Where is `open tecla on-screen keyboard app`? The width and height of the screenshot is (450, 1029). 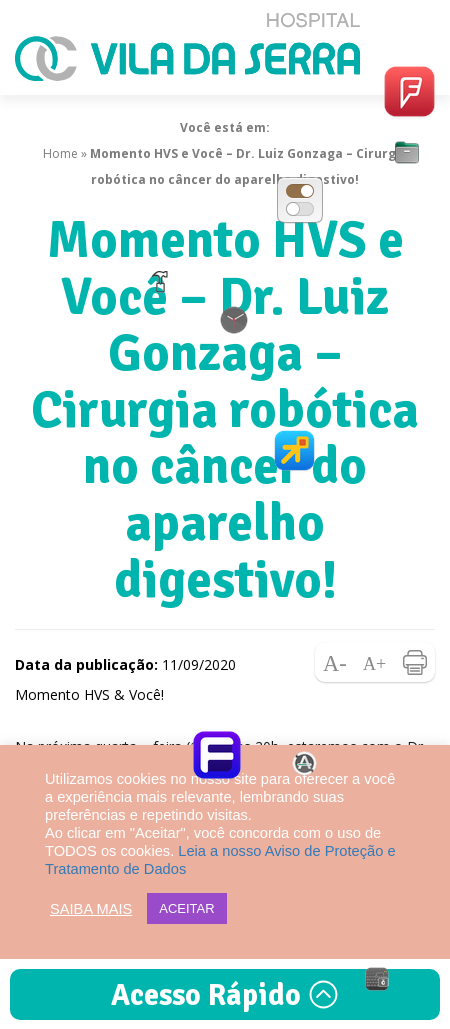
open tecla on-screen keyboard app is located at coordinates (377, 979).